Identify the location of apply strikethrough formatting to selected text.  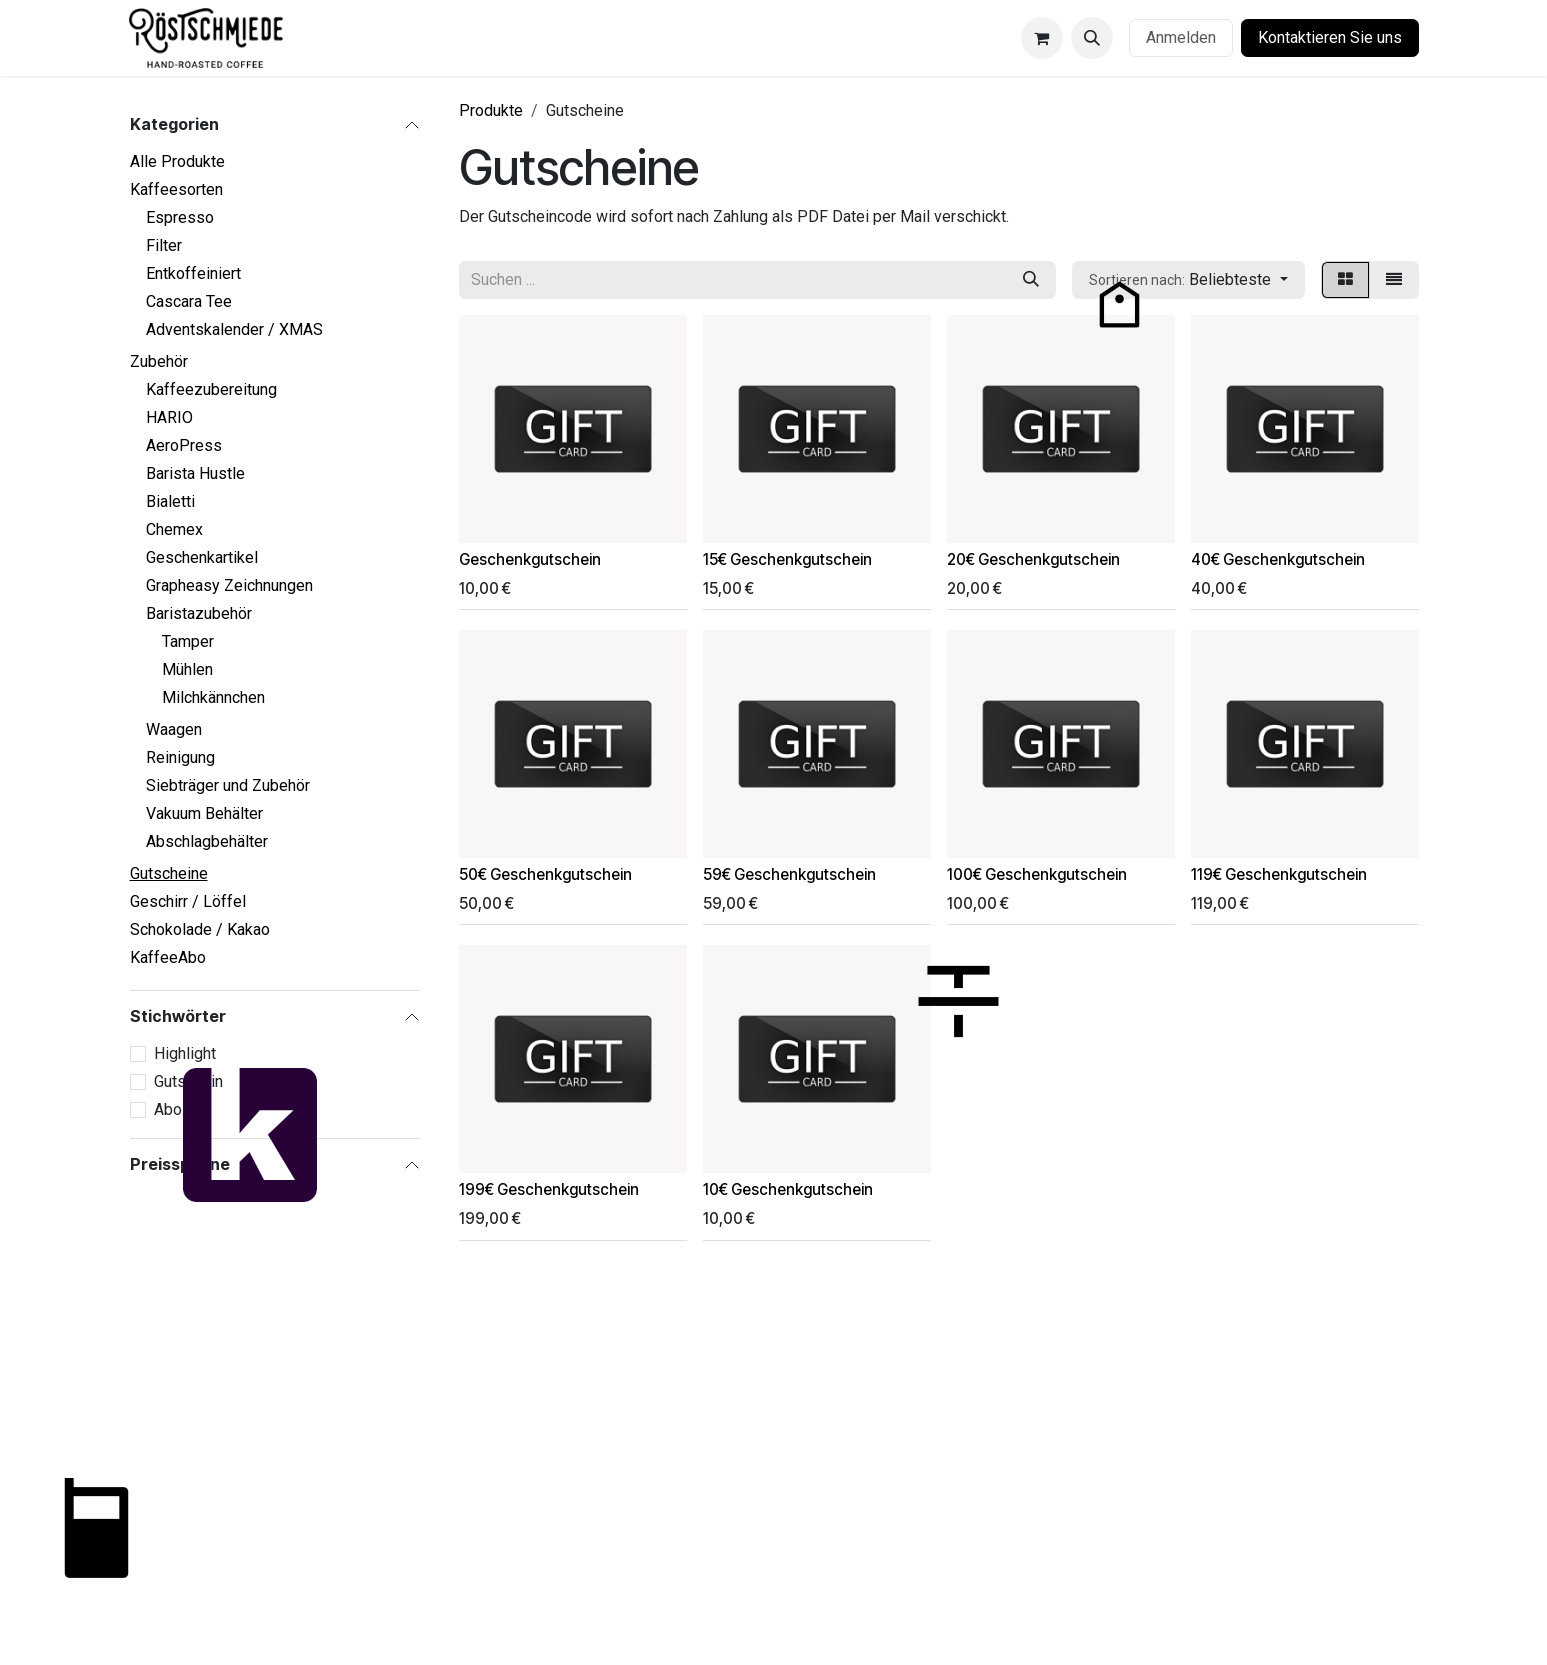
(958, 1001).